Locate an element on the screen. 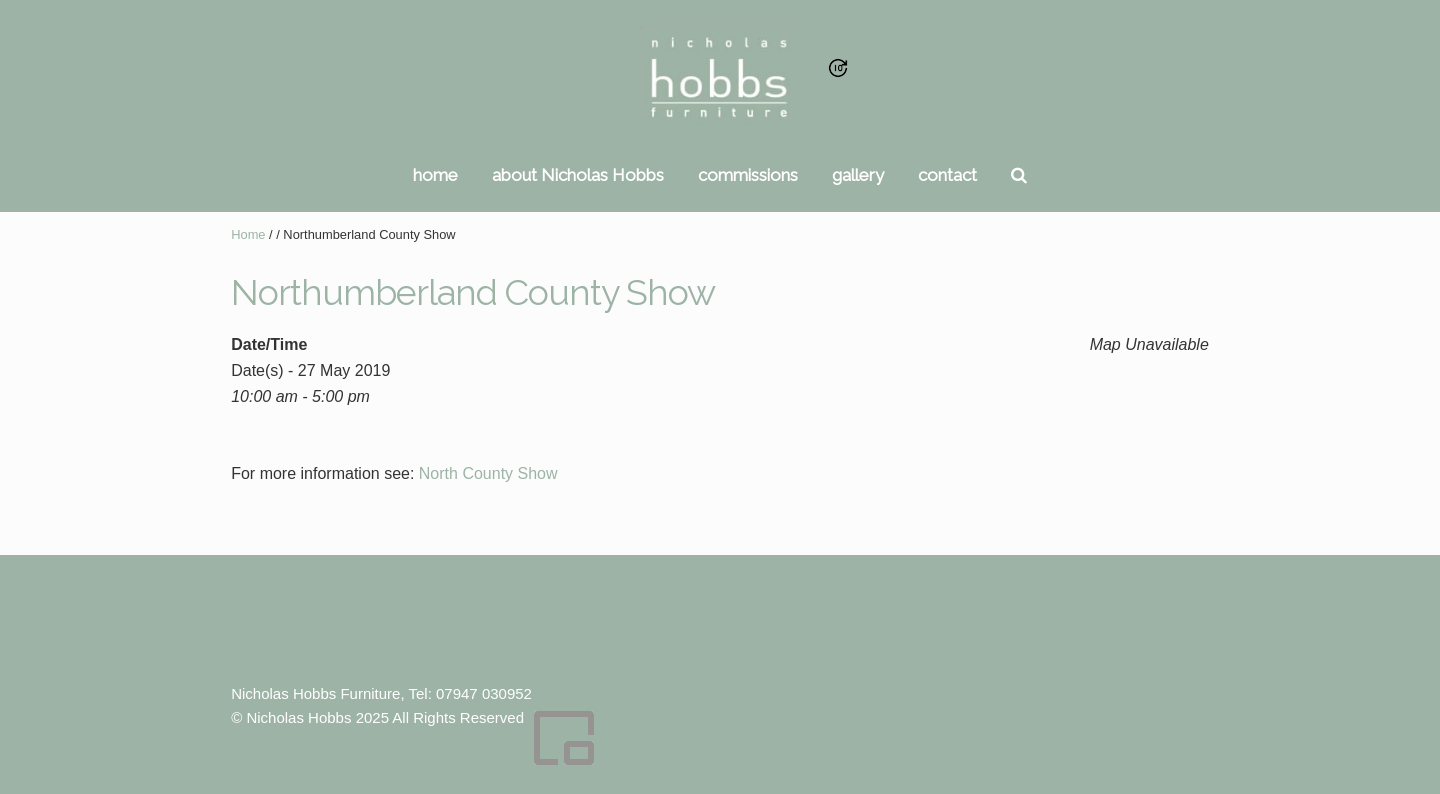 This screenshot has width=1440, height=794. skip forward 10 seconds is located at coordinates (838, 68).